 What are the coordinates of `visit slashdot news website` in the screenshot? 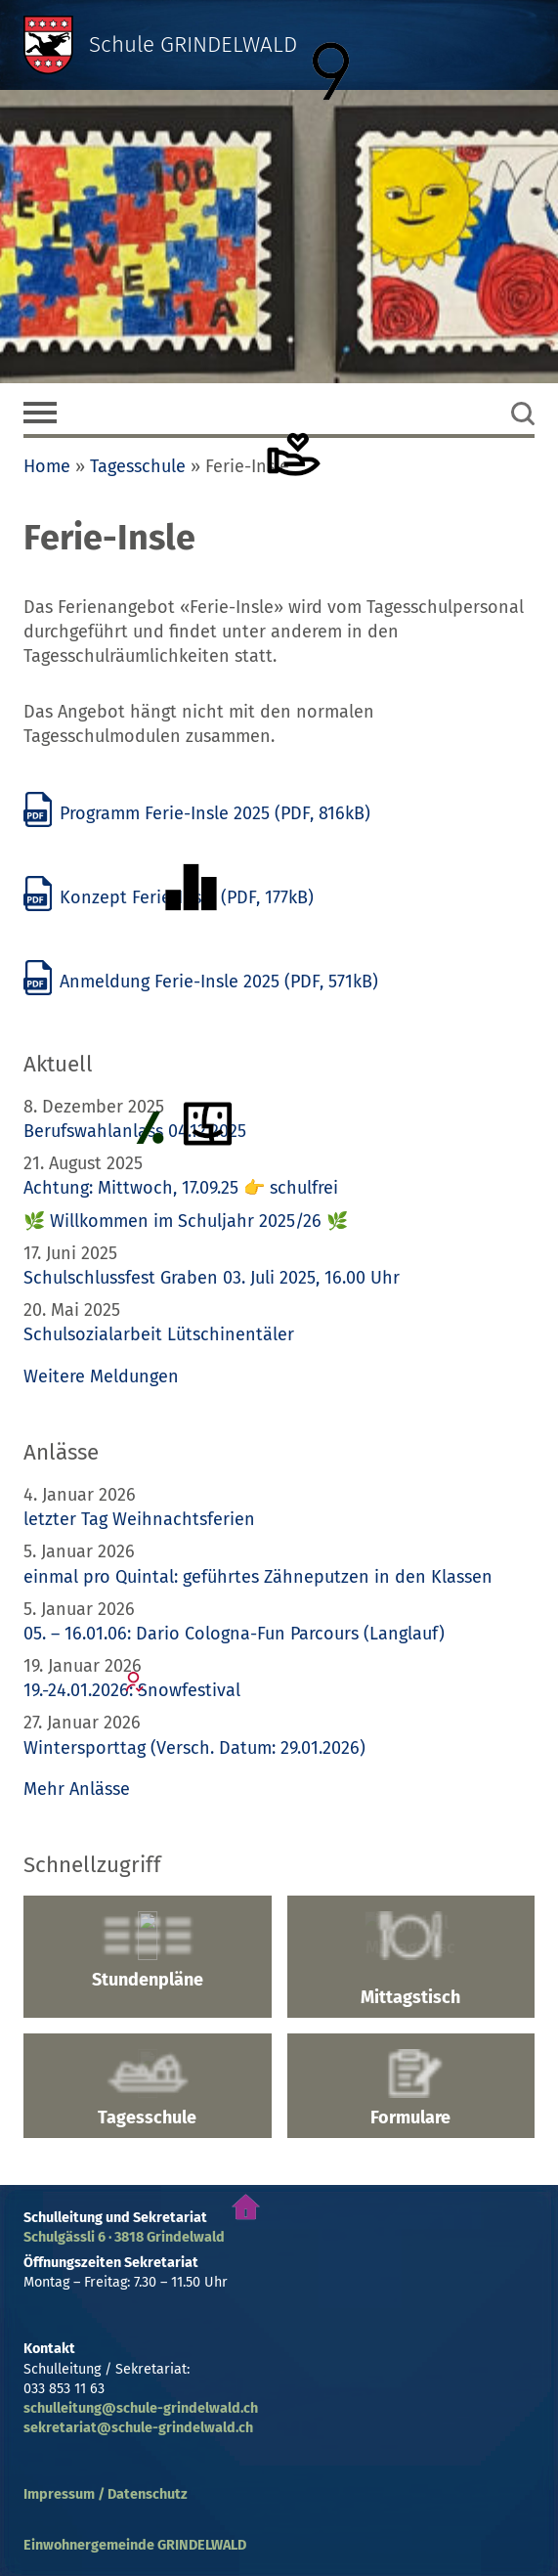 It's located at (150, 1127).